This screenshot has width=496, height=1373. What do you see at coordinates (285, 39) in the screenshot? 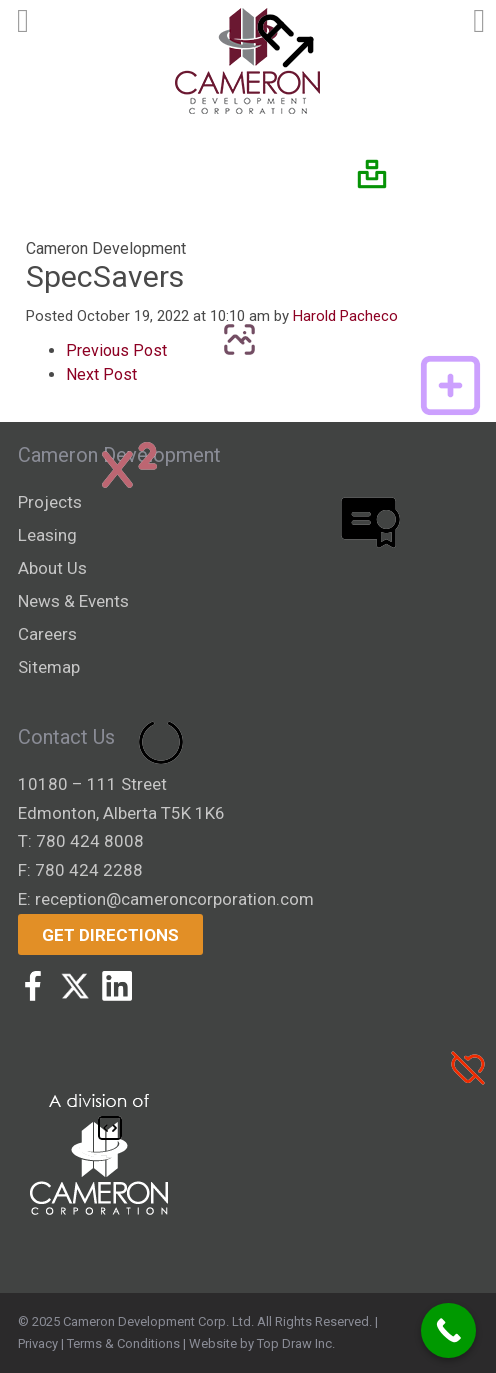
I see `change text orientation or direction` at bounding box center [285, 39].